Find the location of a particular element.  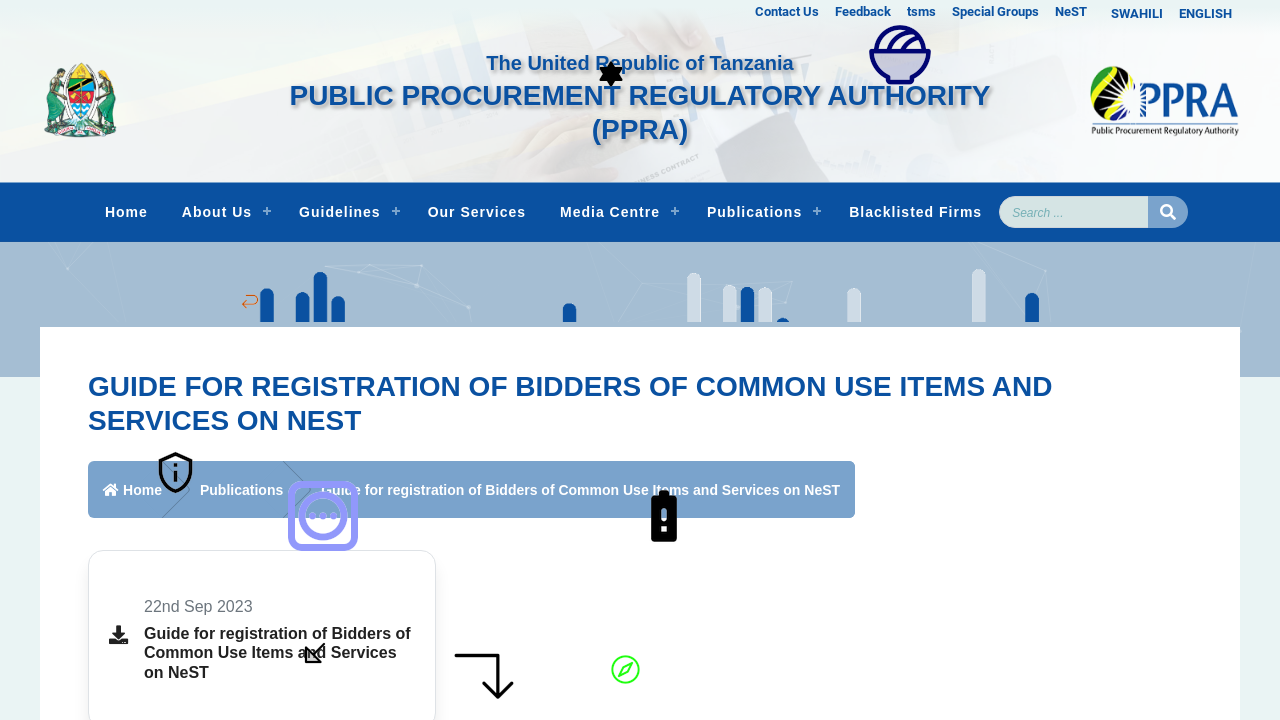

return to previous screen or step is located at coordinates (250, 301).